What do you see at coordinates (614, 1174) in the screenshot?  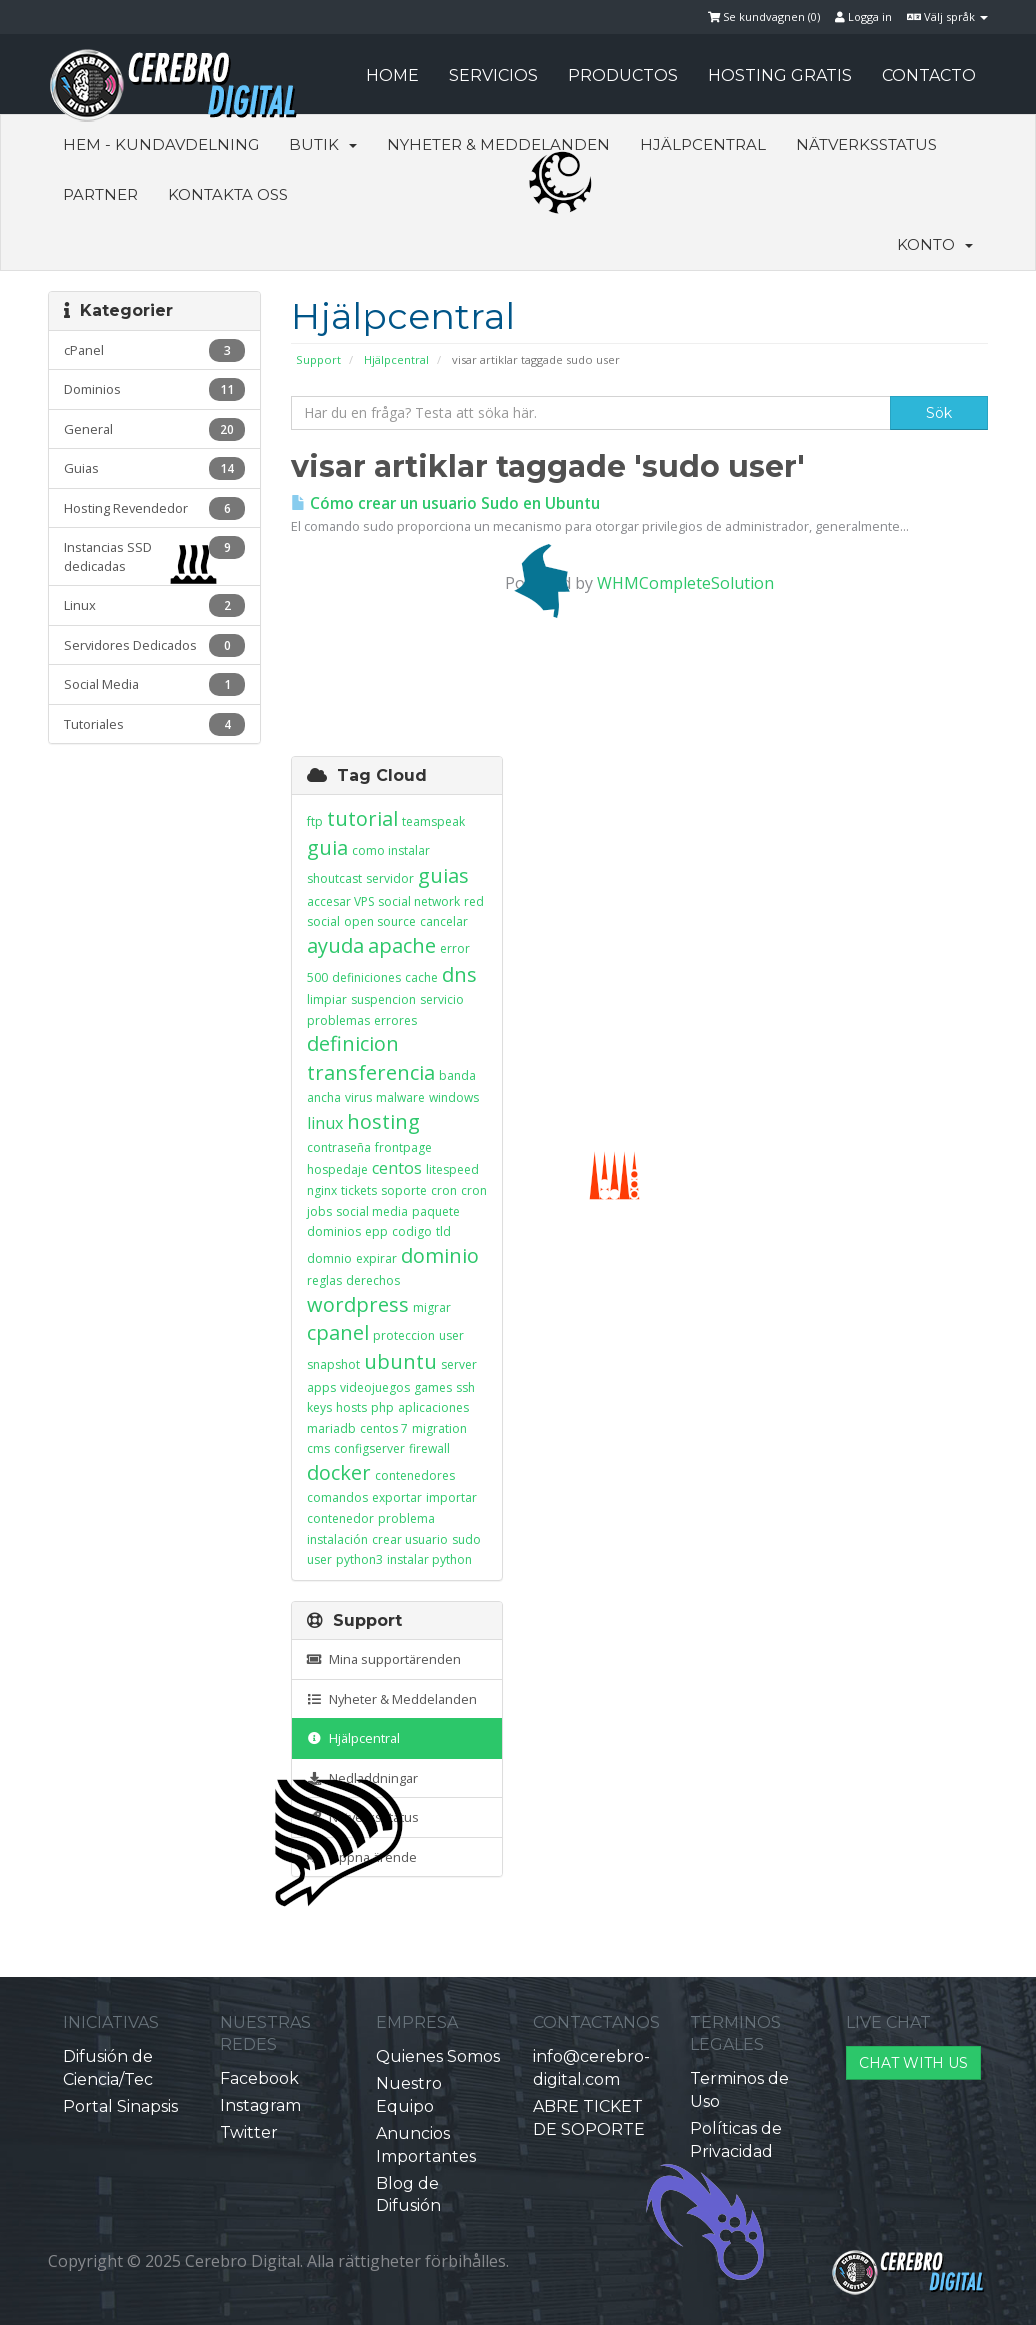 I see `play backgammon` at bounding box center [614, 1174].